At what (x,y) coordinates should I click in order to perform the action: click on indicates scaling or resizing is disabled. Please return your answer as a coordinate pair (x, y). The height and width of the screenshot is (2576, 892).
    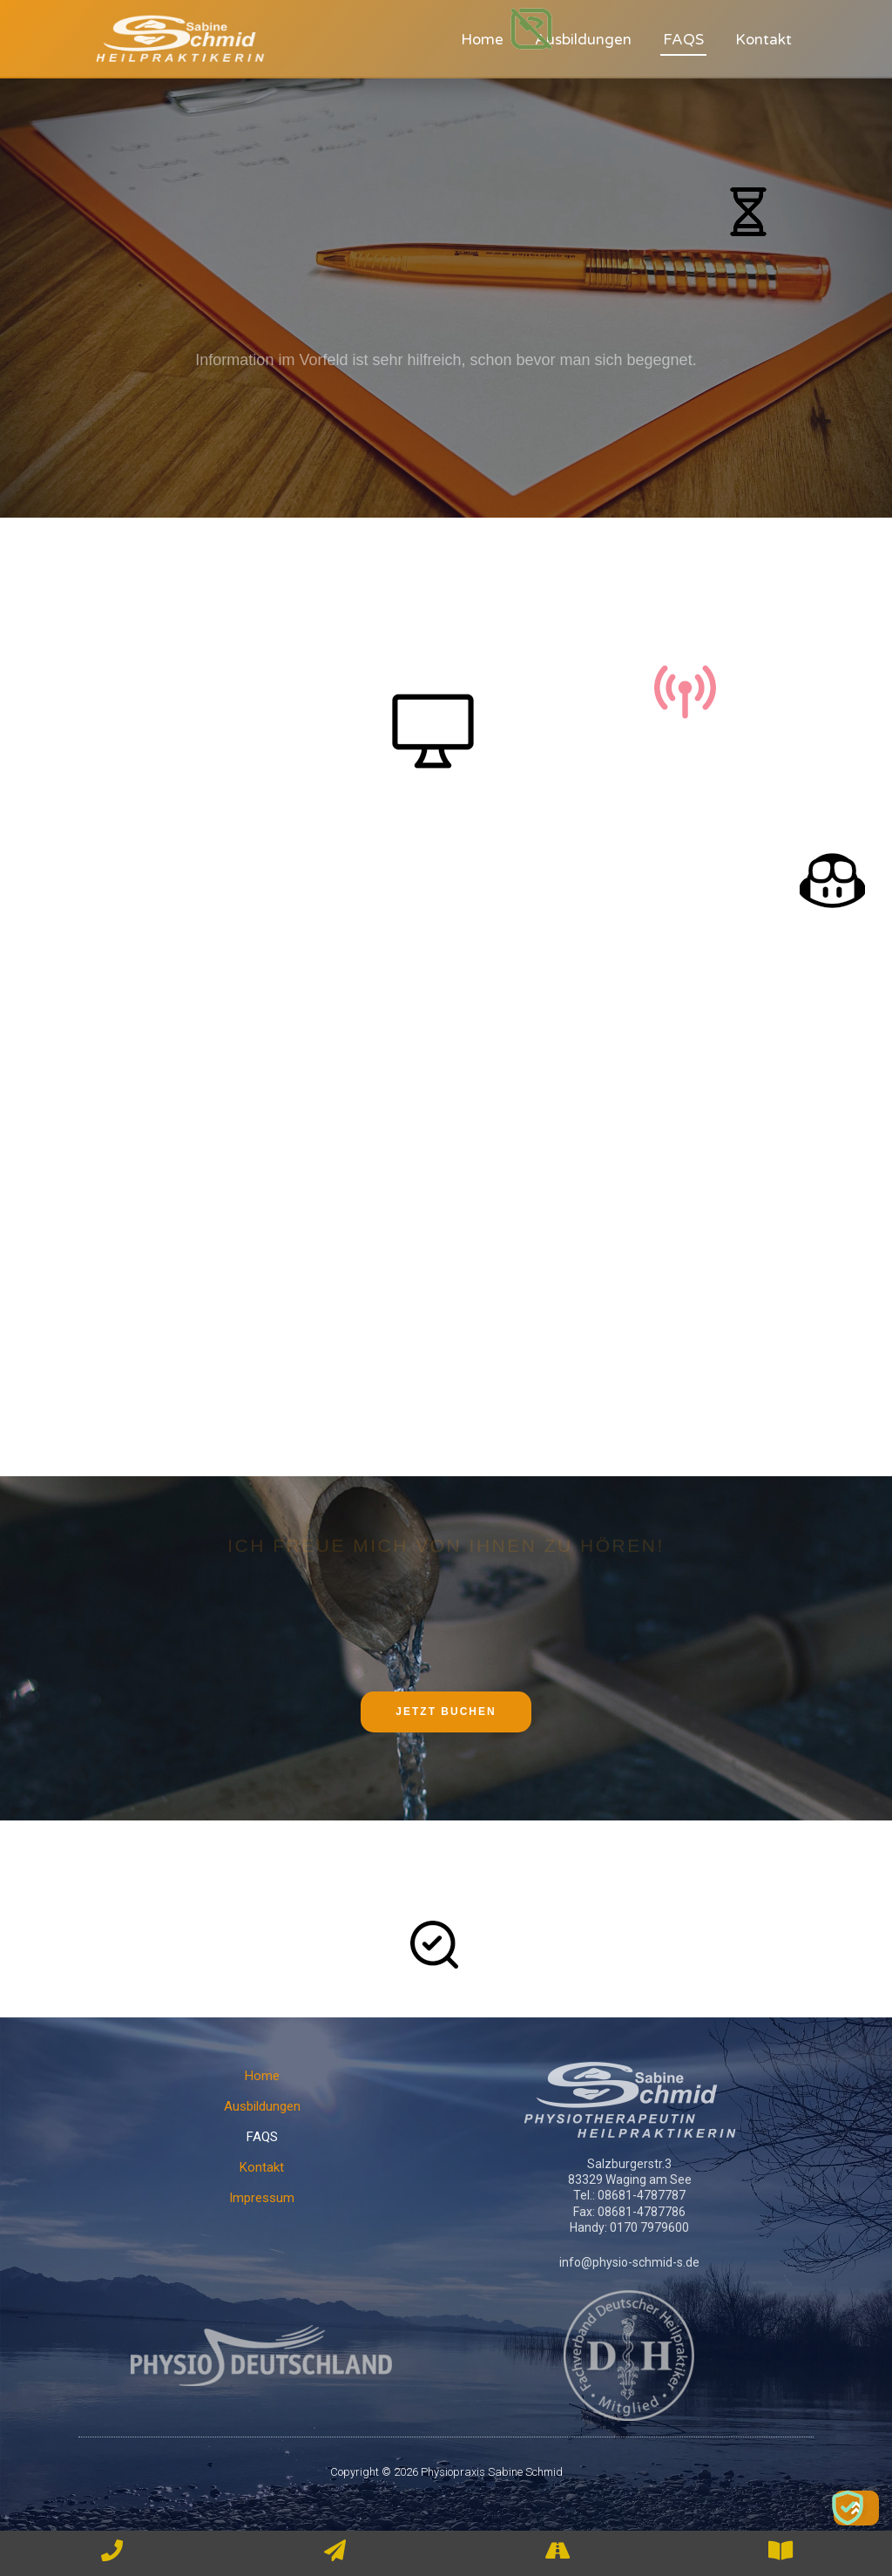
    Looking at the image, I should click on (531, 29).